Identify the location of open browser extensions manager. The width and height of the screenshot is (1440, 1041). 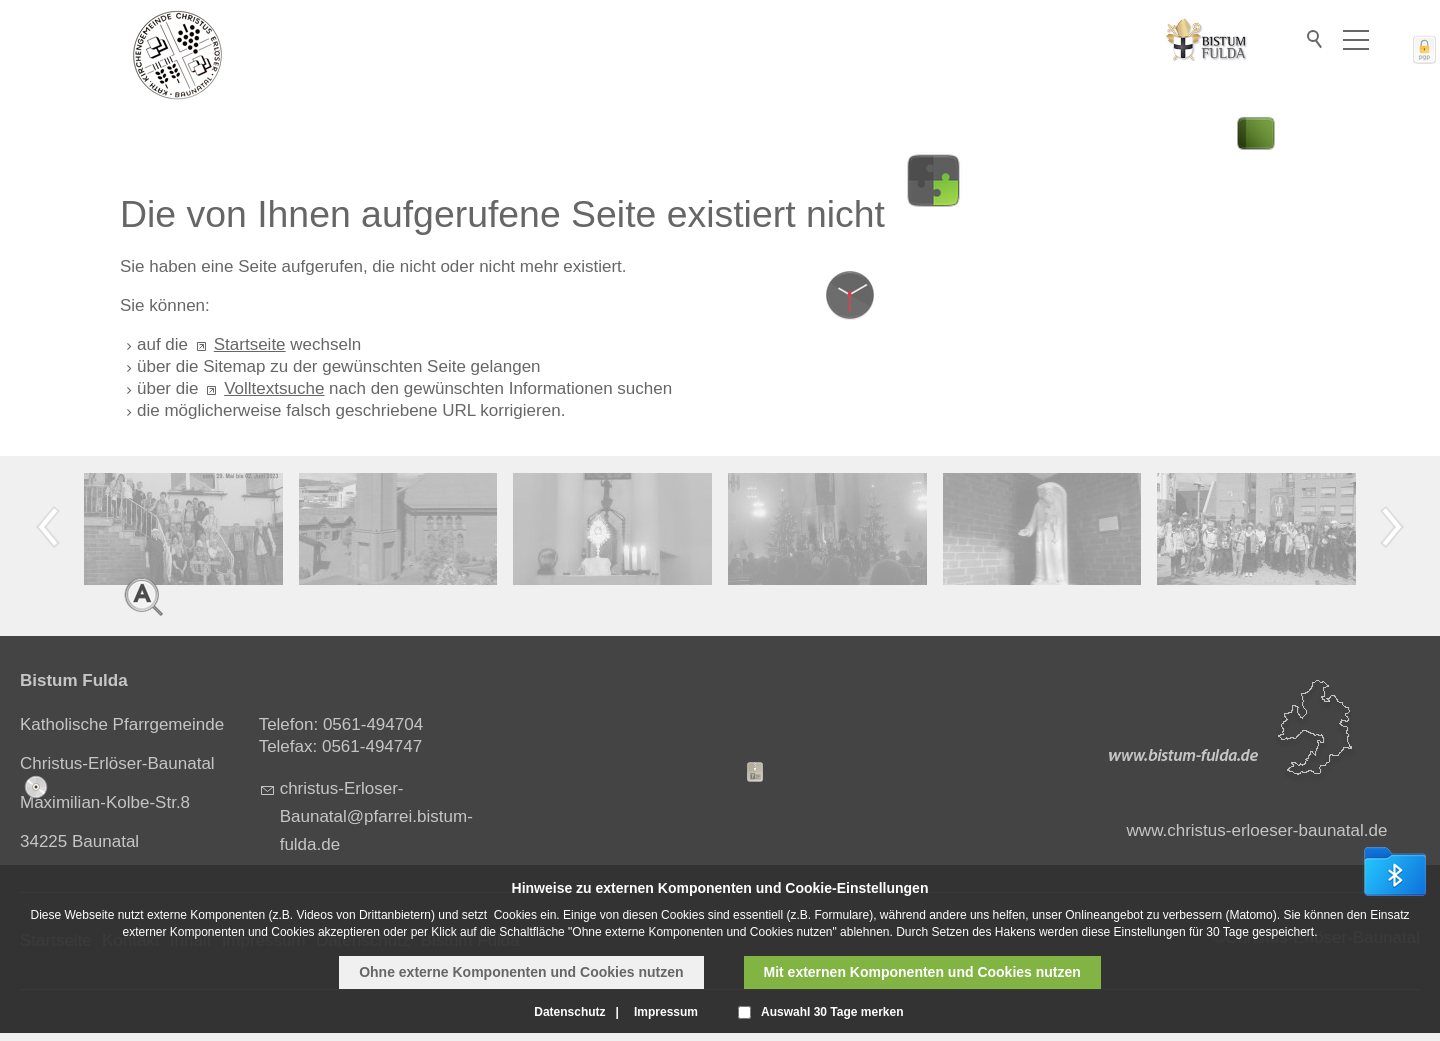
(933, 180).